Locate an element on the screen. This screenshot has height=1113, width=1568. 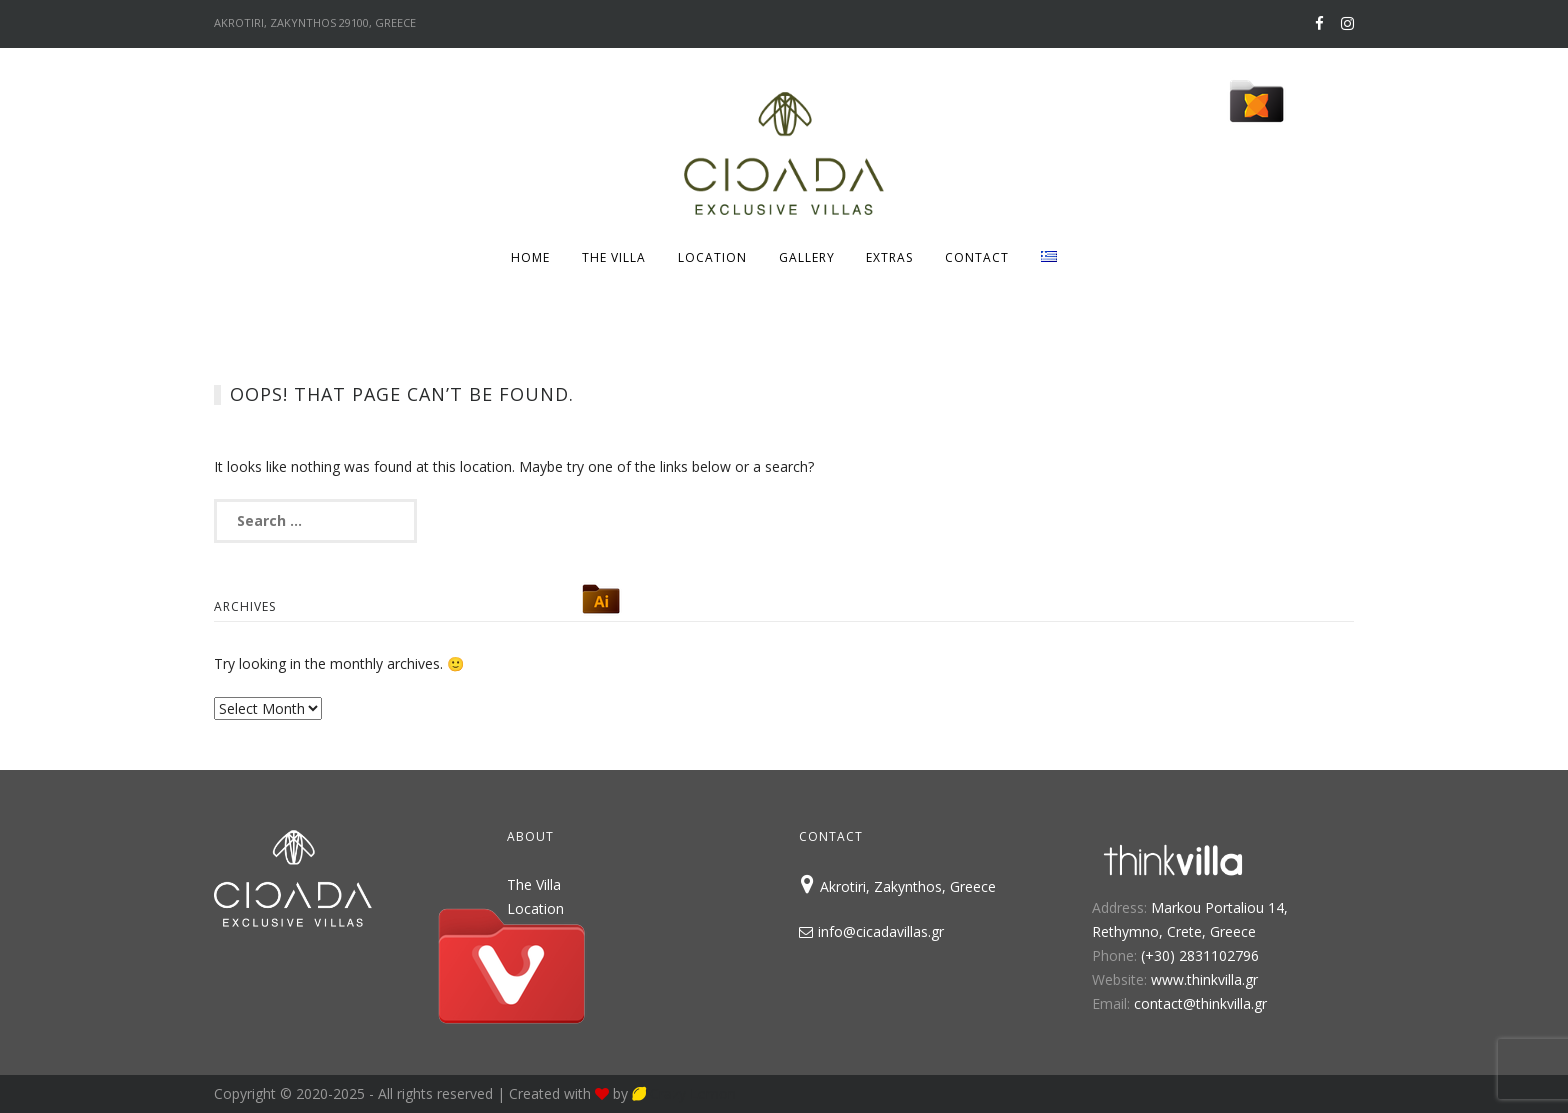
open folder containing adobe illustrator files is located at coordinates (601, 600).